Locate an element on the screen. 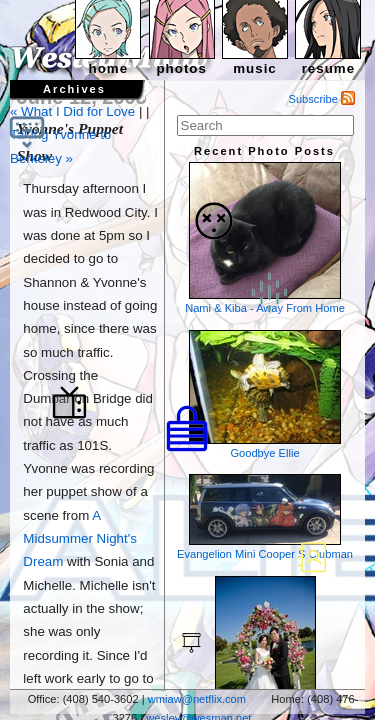  indicates an error or failed action is located at coordinates (214, 221).